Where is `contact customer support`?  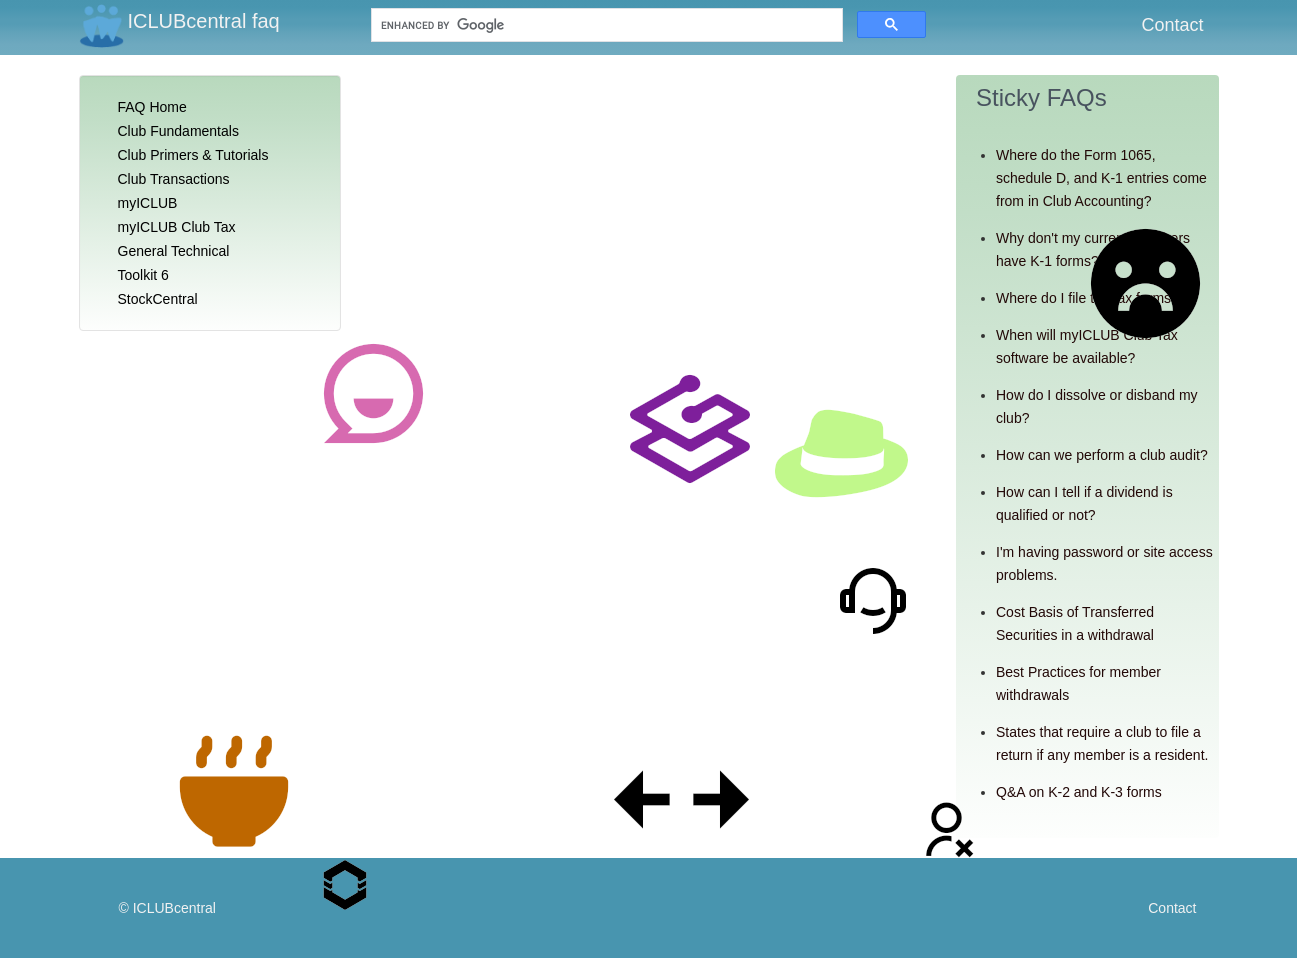 contact customer support is located at coordinates (873, 601).